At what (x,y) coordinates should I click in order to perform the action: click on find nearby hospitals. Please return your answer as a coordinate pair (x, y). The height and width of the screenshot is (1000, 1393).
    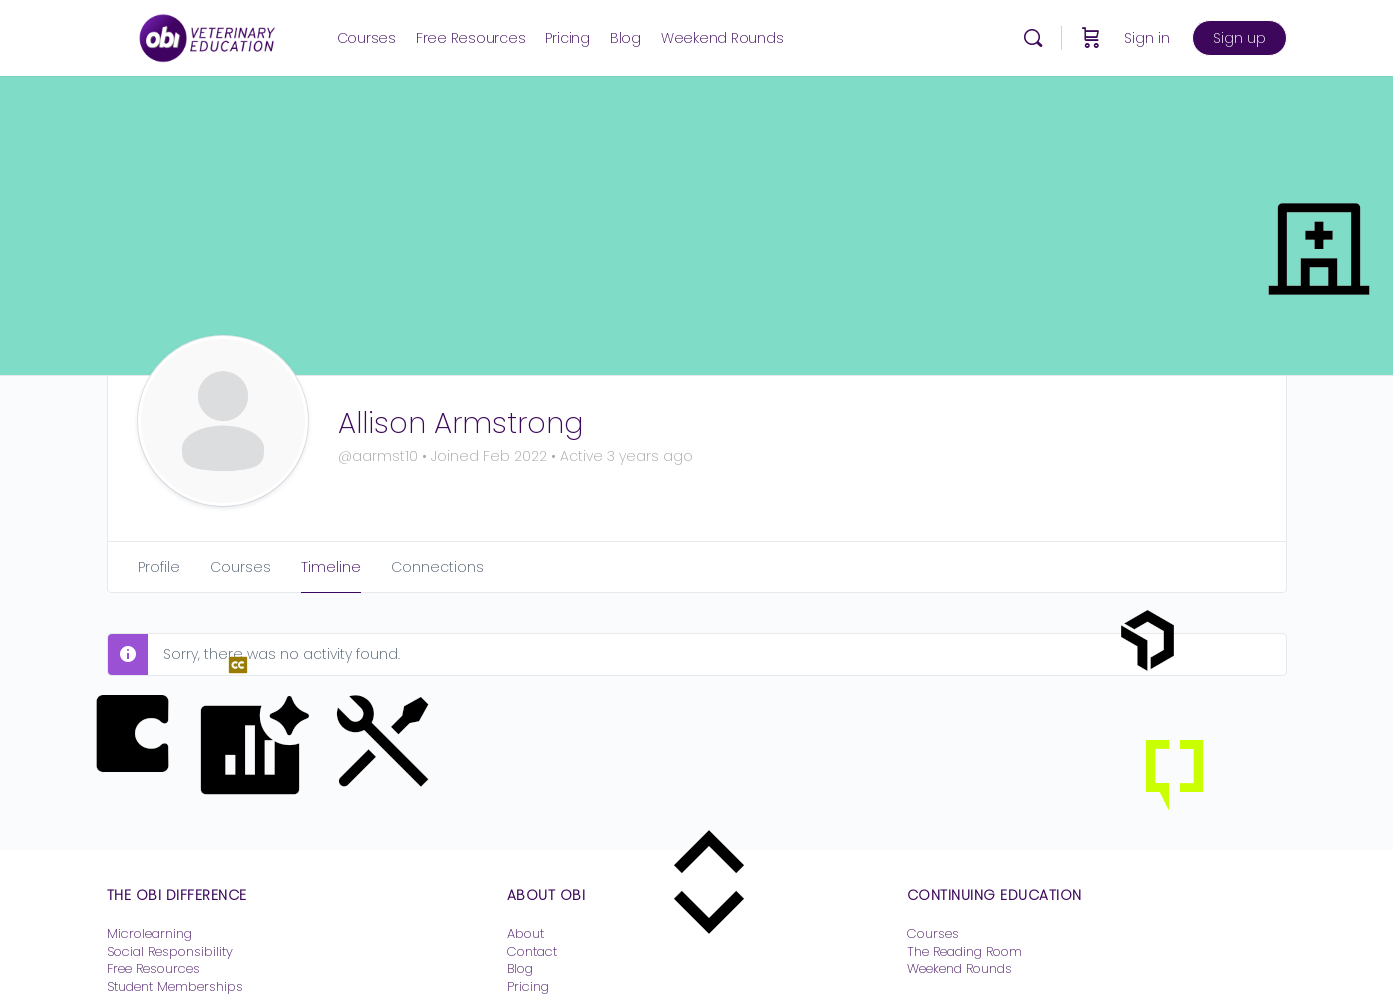
    Looking at the image, I should click on (1319, 249).